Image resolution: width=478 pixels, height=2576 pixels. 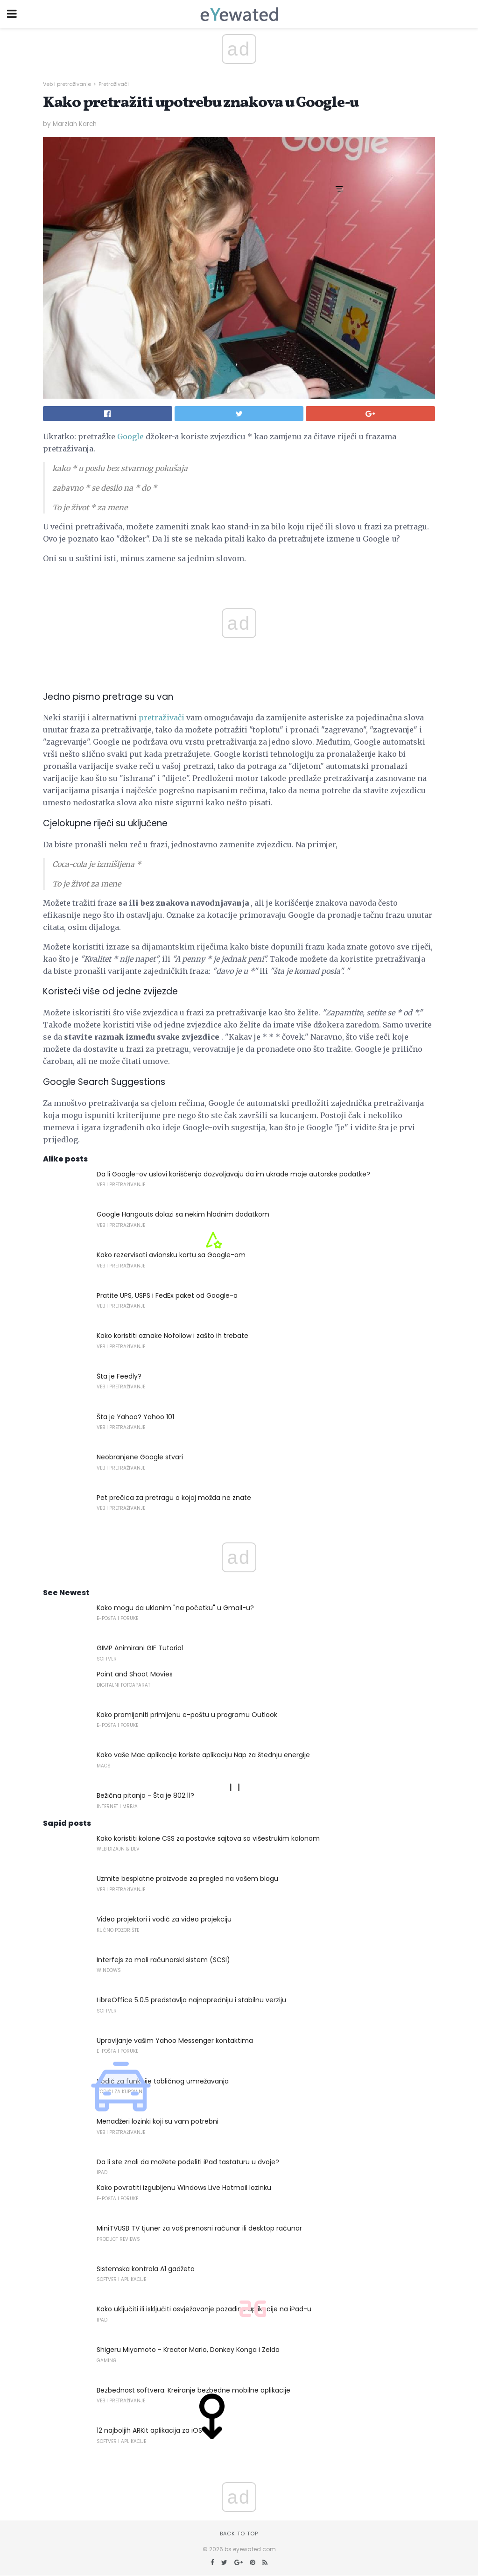 What do you see at coordinates (213, 1239) in the screenshot?
I see `mark current navigation as favorite` at bounding box center [213, 1239].